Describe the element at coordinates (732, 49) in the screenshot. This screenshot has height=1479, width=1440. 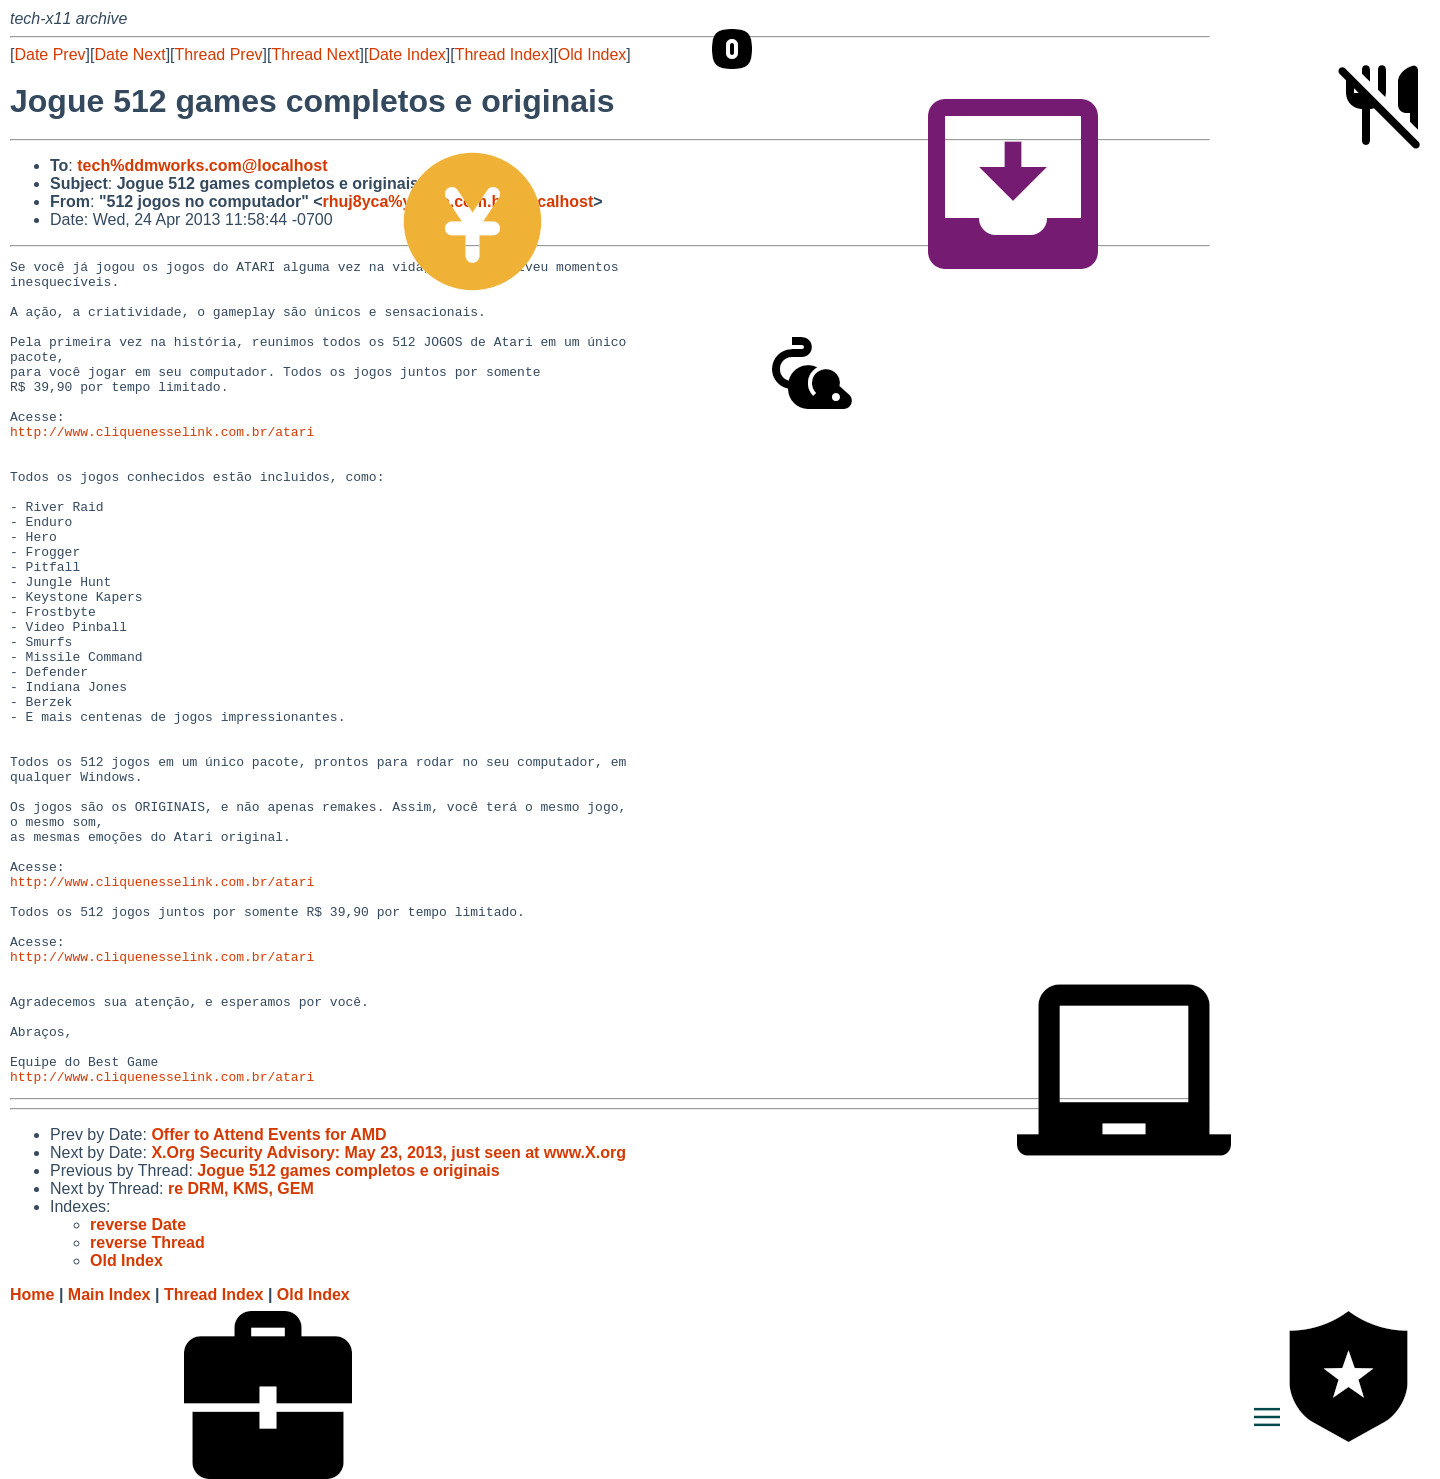
I see `indicates zero items or notifications` at that location.